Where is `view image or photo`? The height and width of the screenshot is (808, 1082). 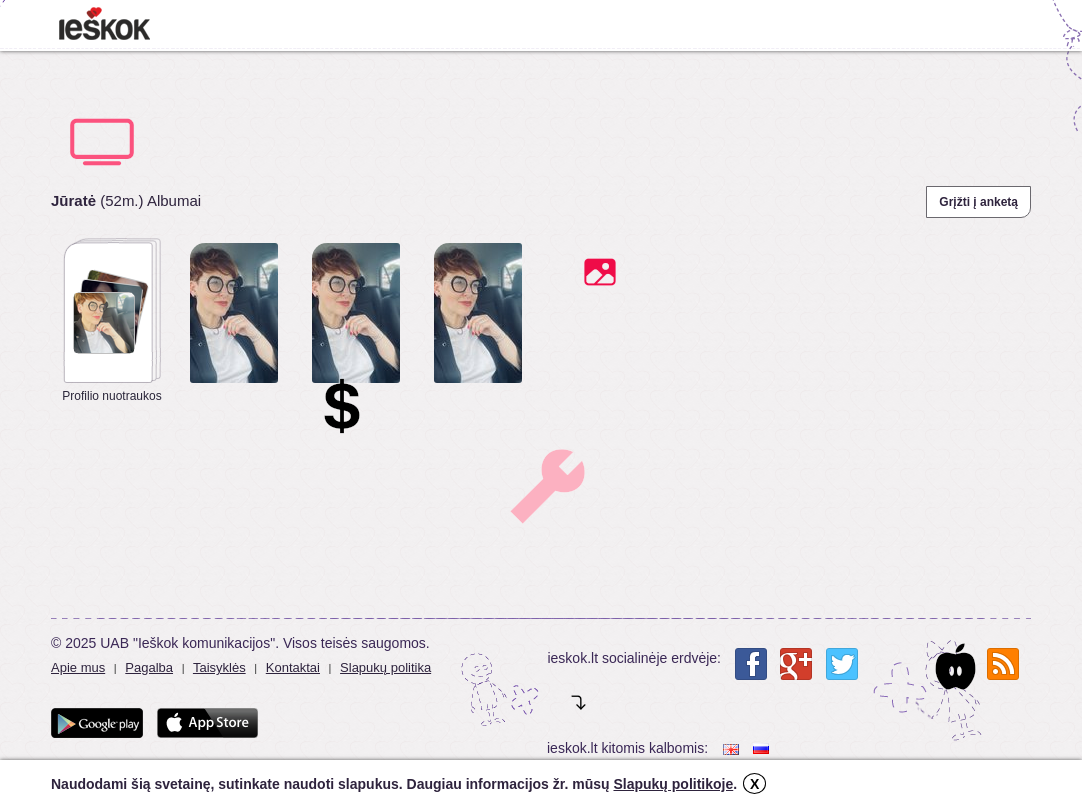
view image or photo is located at coordinates (600, 272).